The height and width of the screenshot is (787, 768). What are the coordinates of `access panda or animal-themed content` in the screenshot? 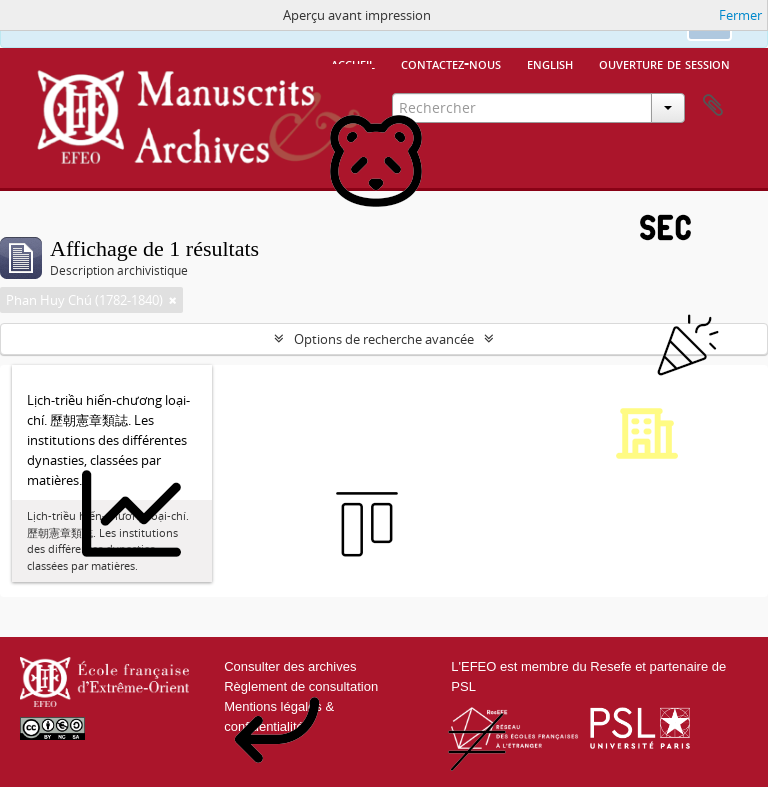 It's located at (376, 161).